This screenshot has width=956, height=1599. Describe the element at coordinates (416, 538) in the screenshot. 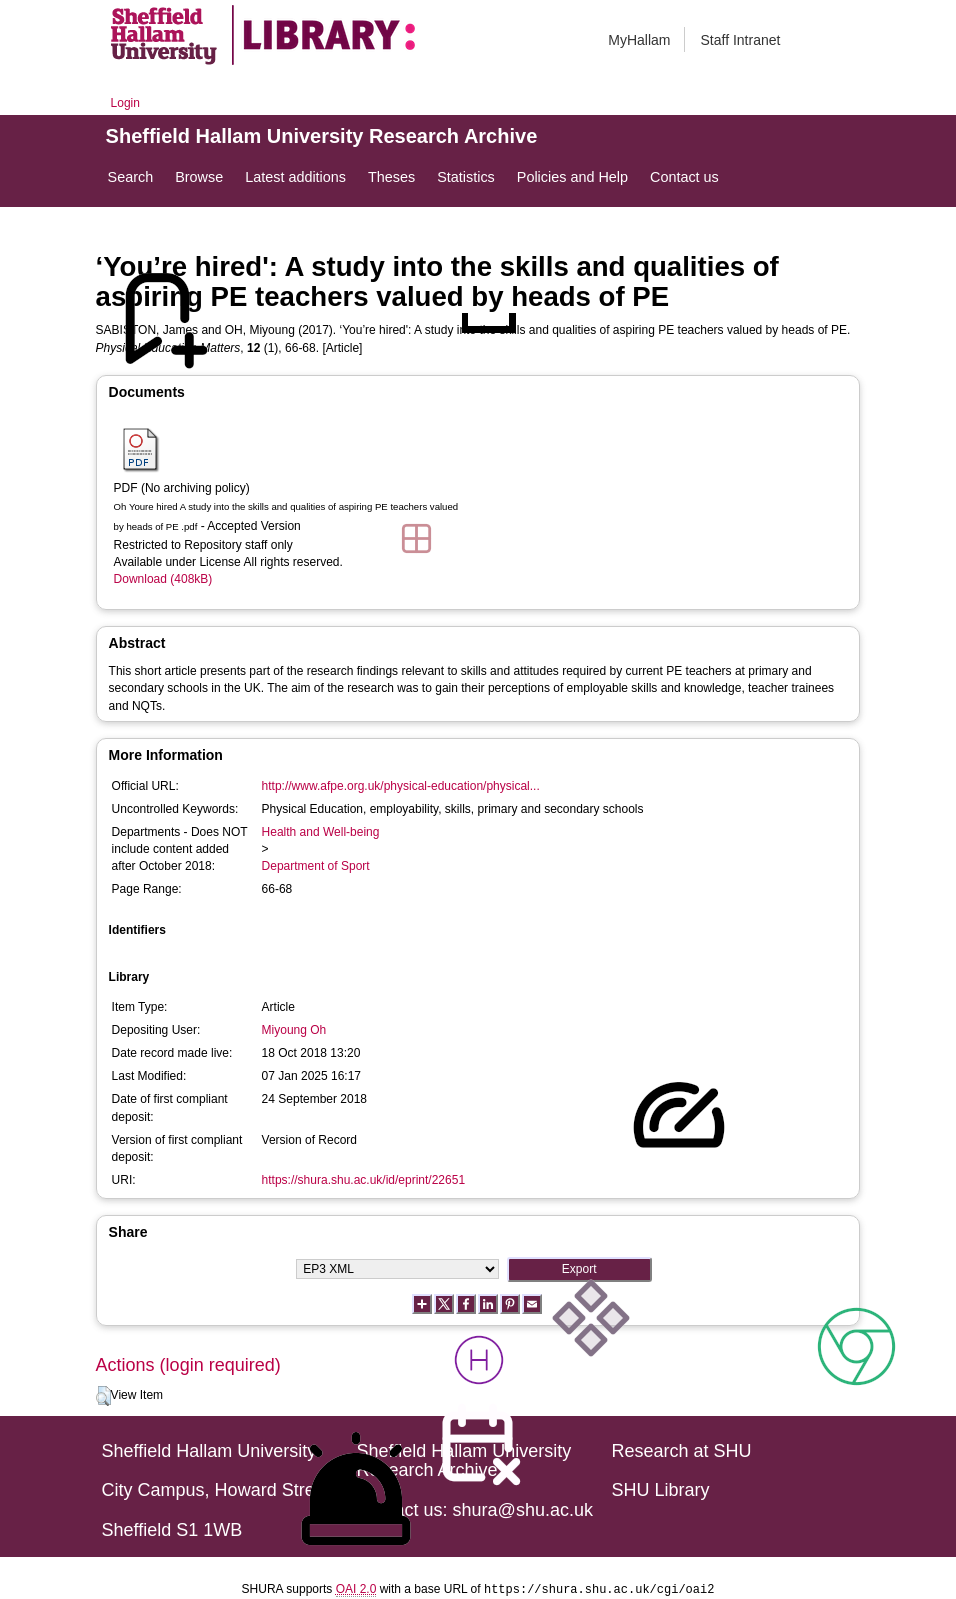

I see `switch to grid view` at that location.